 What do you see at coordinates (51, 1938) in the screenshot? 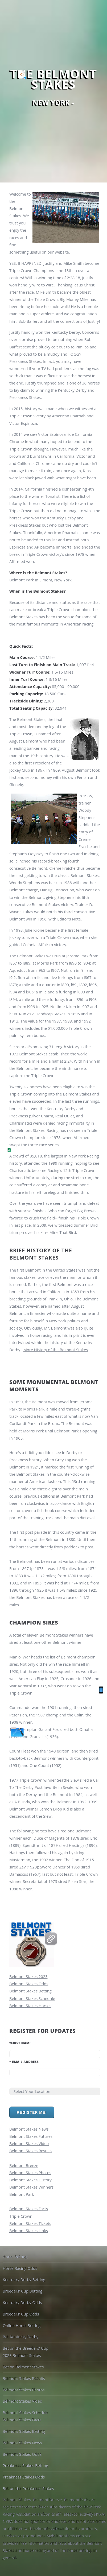
I see `open office or productivity applications` at bounding box center [51, 1938].